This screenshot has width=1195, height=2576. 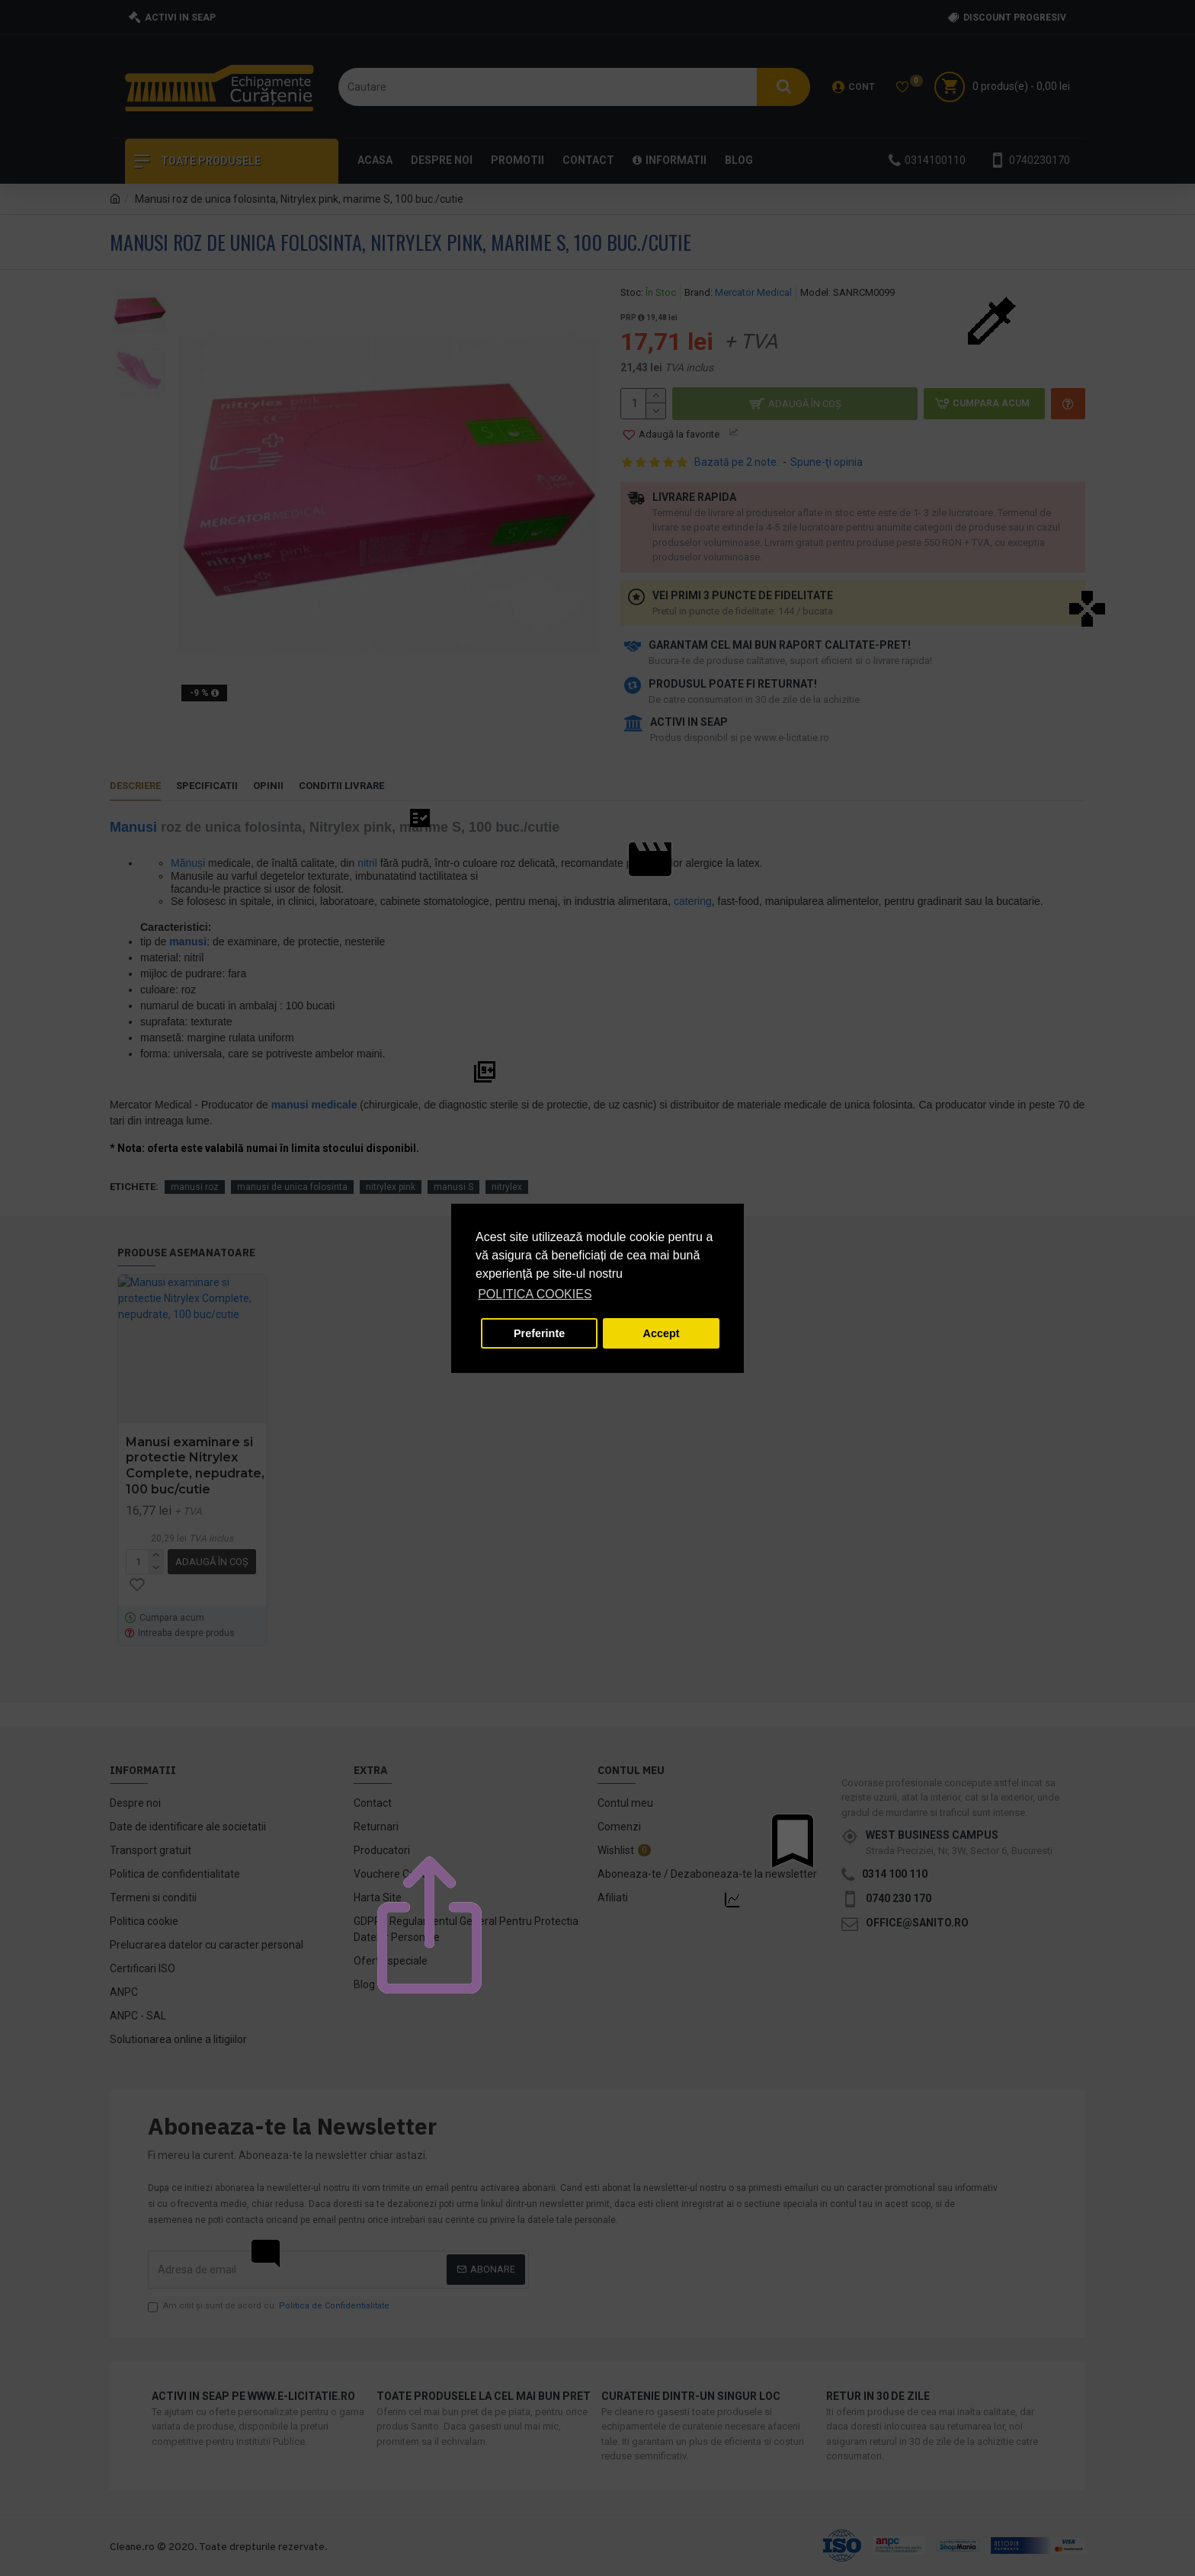 I want to click on save this item for later, so click(x=793, y=1841).